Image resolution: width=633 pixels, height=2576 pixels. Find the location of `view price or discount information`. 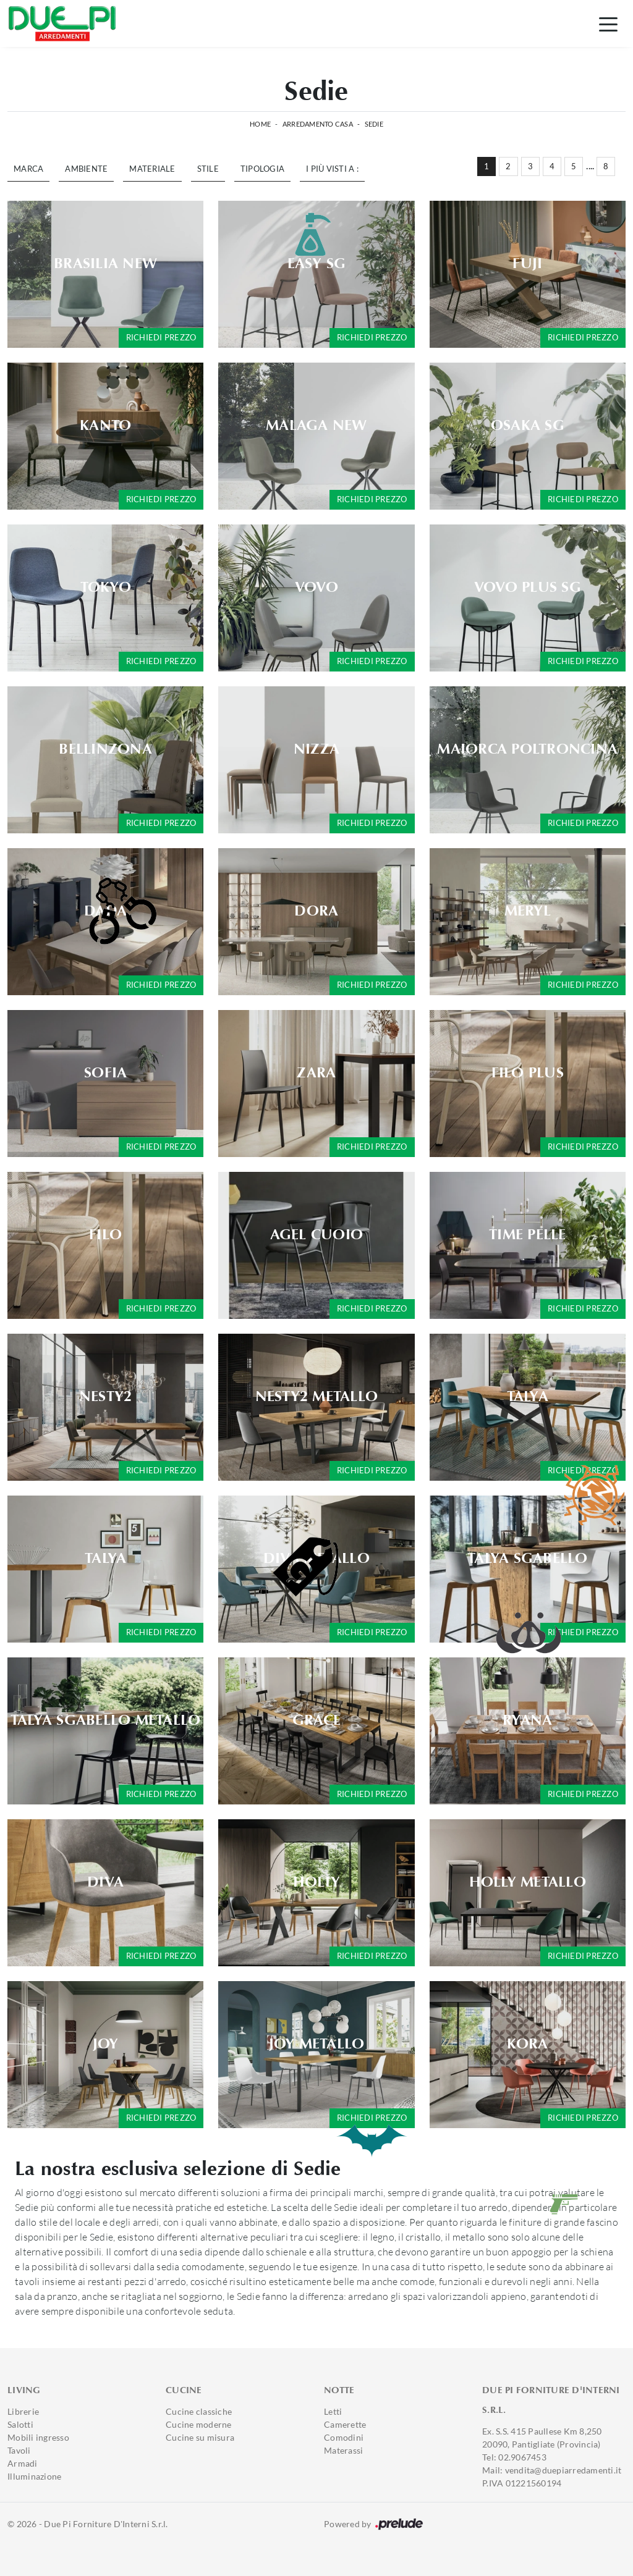

view price or discount information is located at coordinates (305, 1567).